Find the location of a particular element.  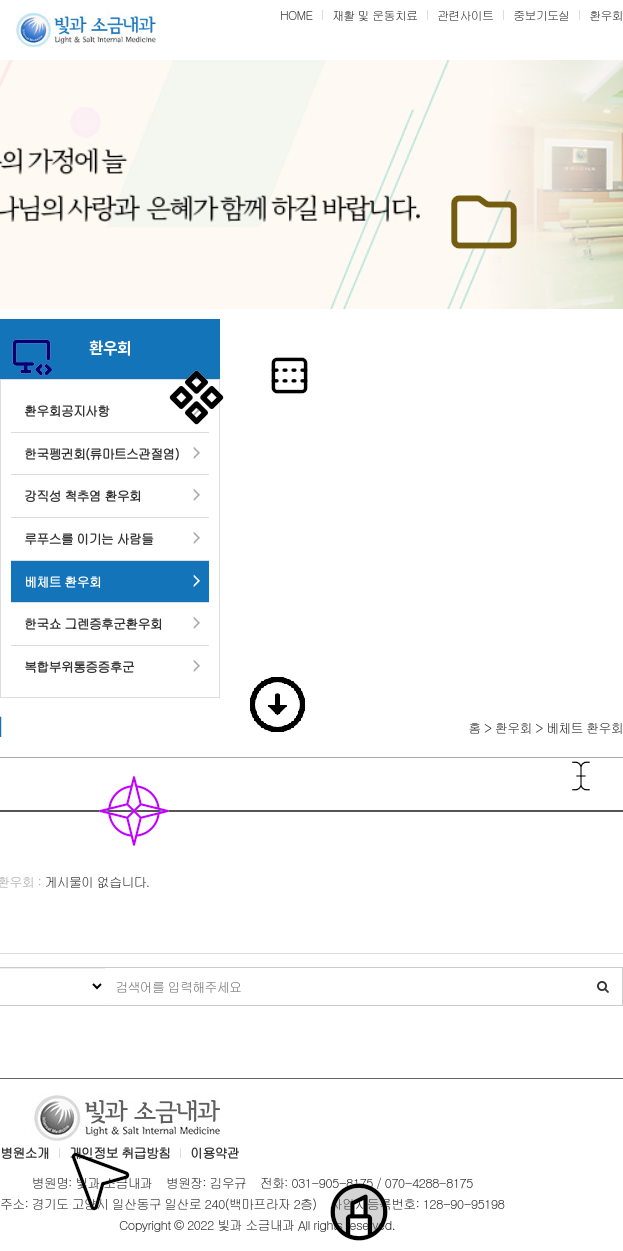

access app grid or dashboard is located at coordinates (196, 397).